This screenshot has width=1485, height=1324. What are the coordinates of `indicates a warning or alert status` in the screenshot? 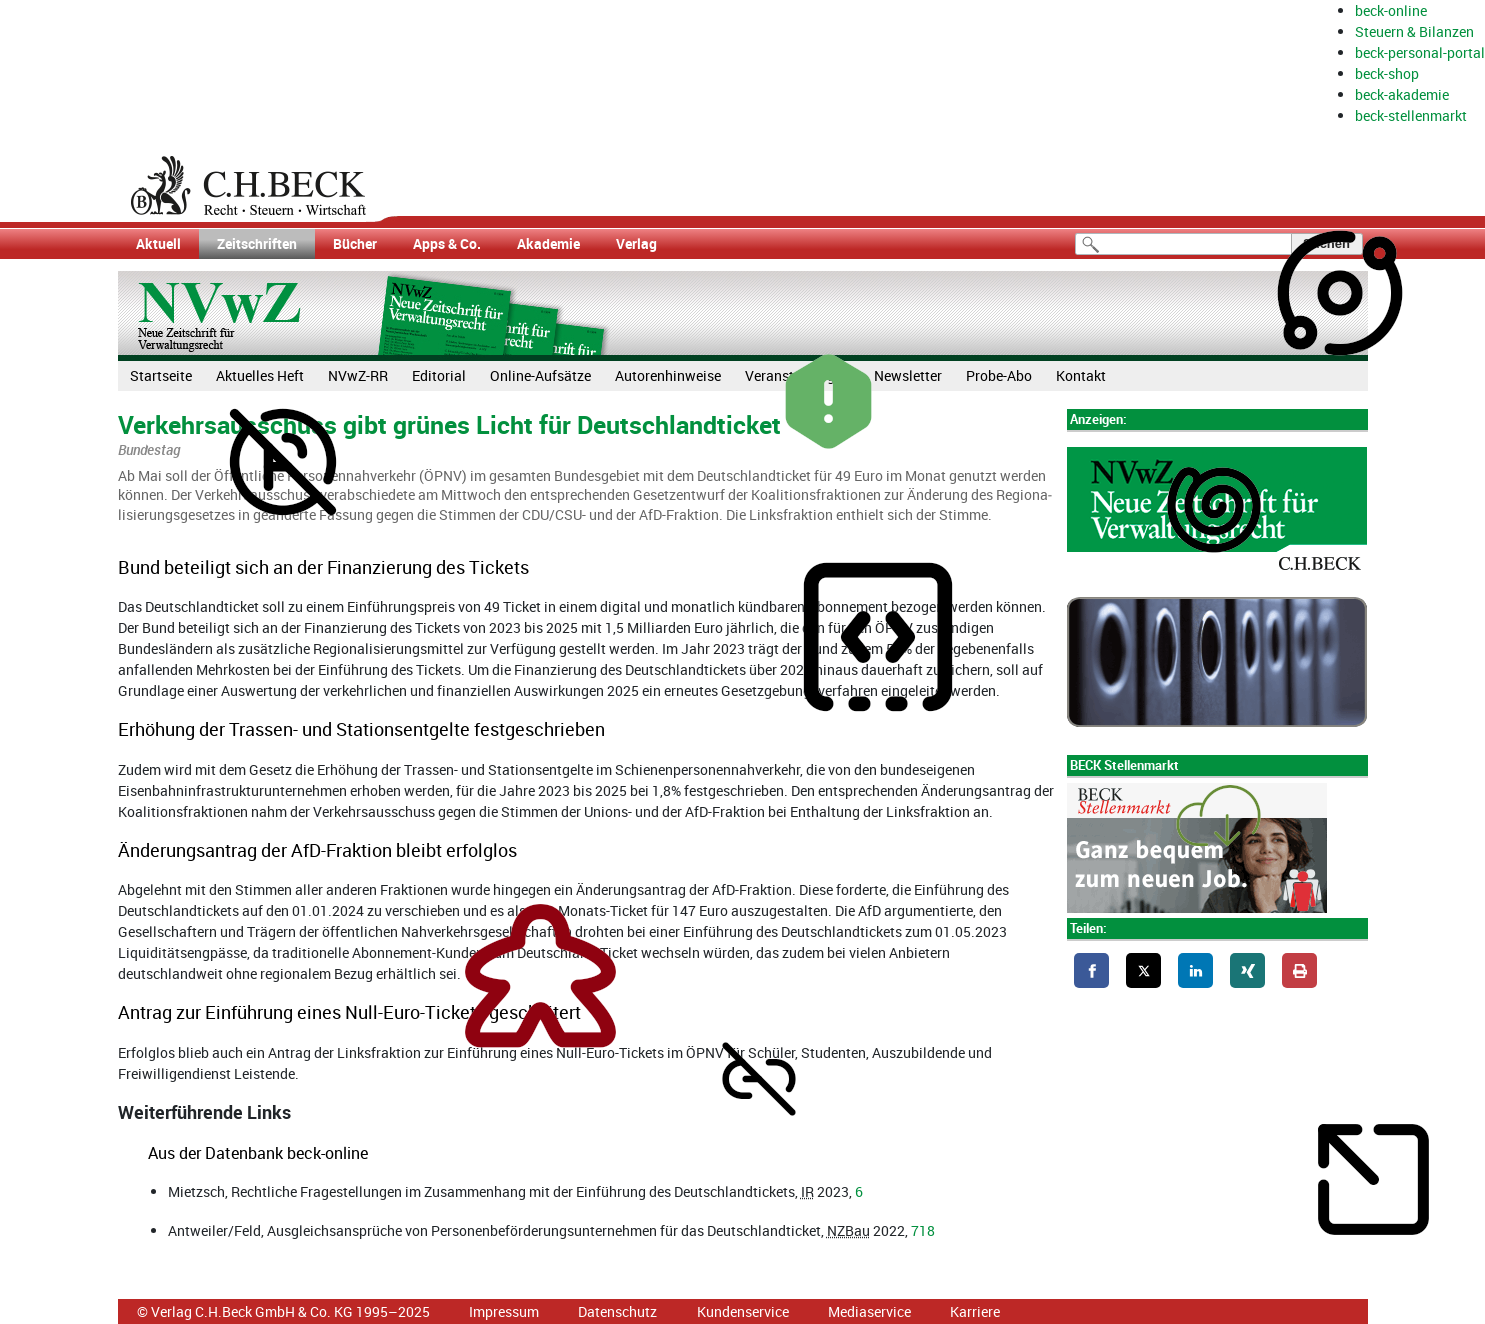 It's located at (828, 401).